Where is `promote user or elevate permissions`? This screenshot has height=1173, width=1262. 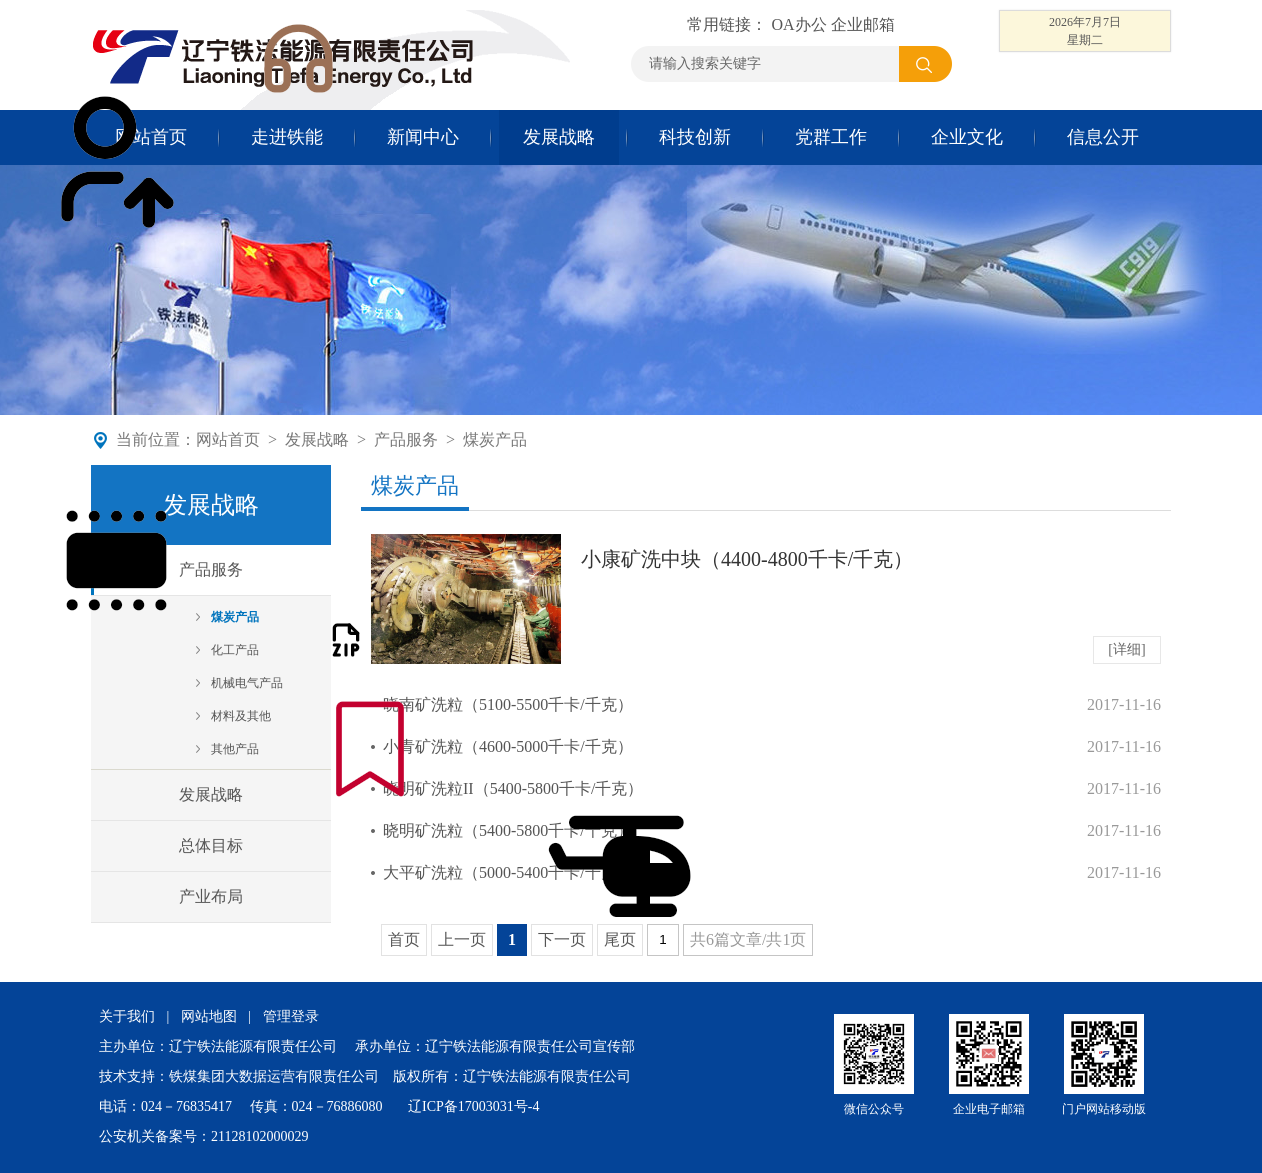 promote user or elevate permissions is located at coordinates (105, 159).